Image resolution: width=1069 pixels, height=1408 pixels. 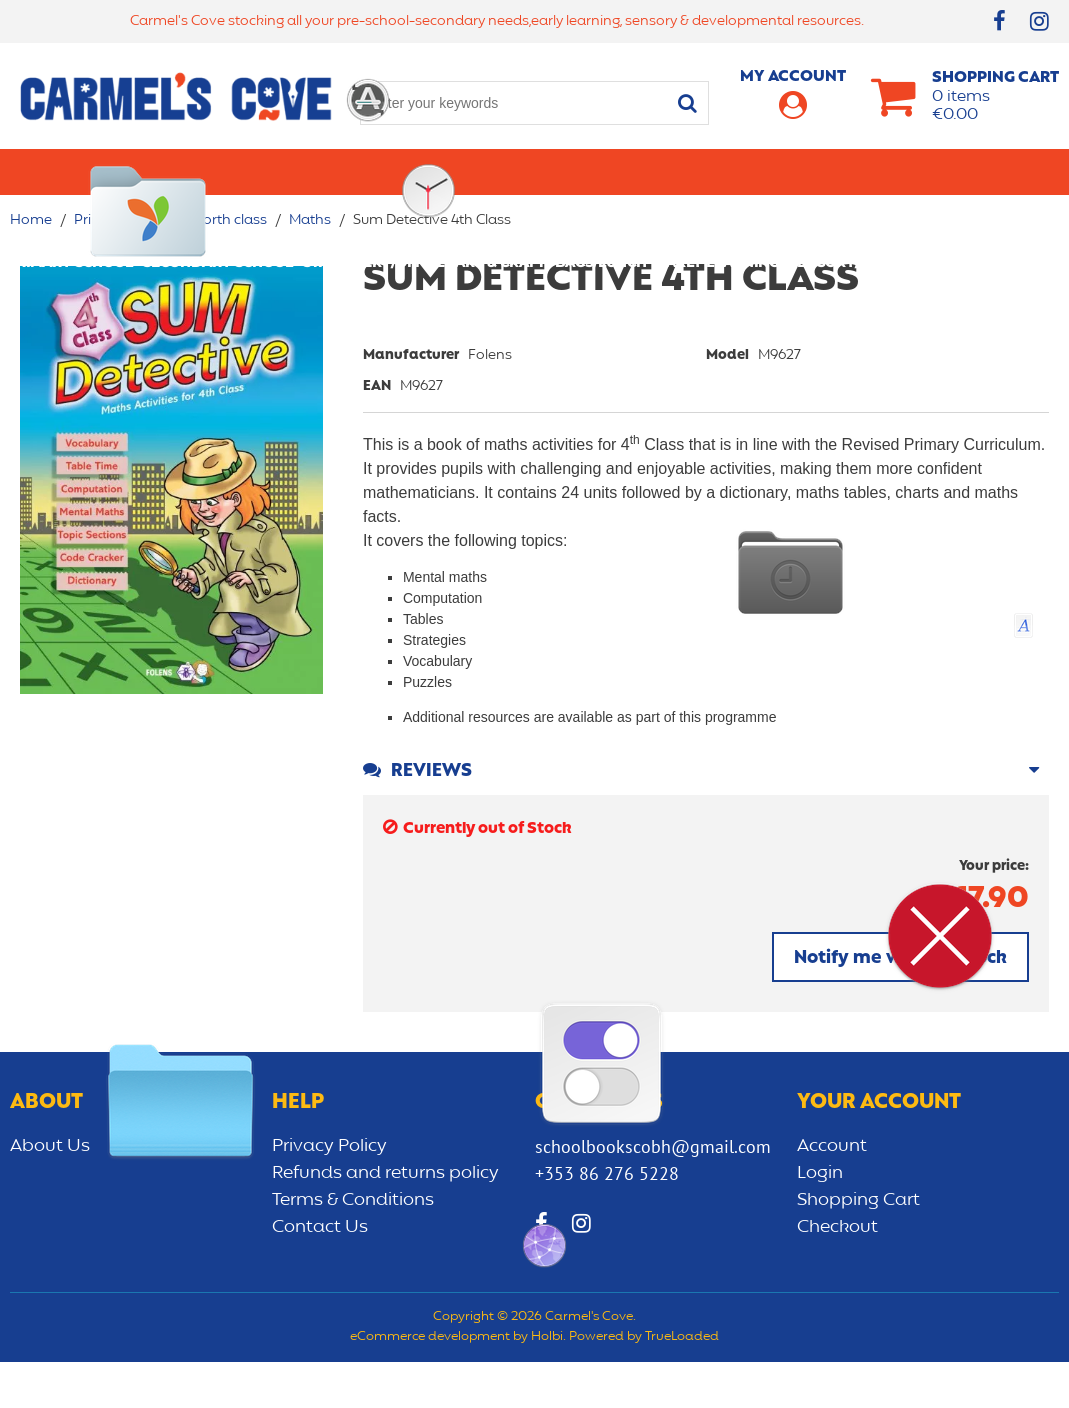 I want to click on access temporary files folder, so click(x=790, y=572).